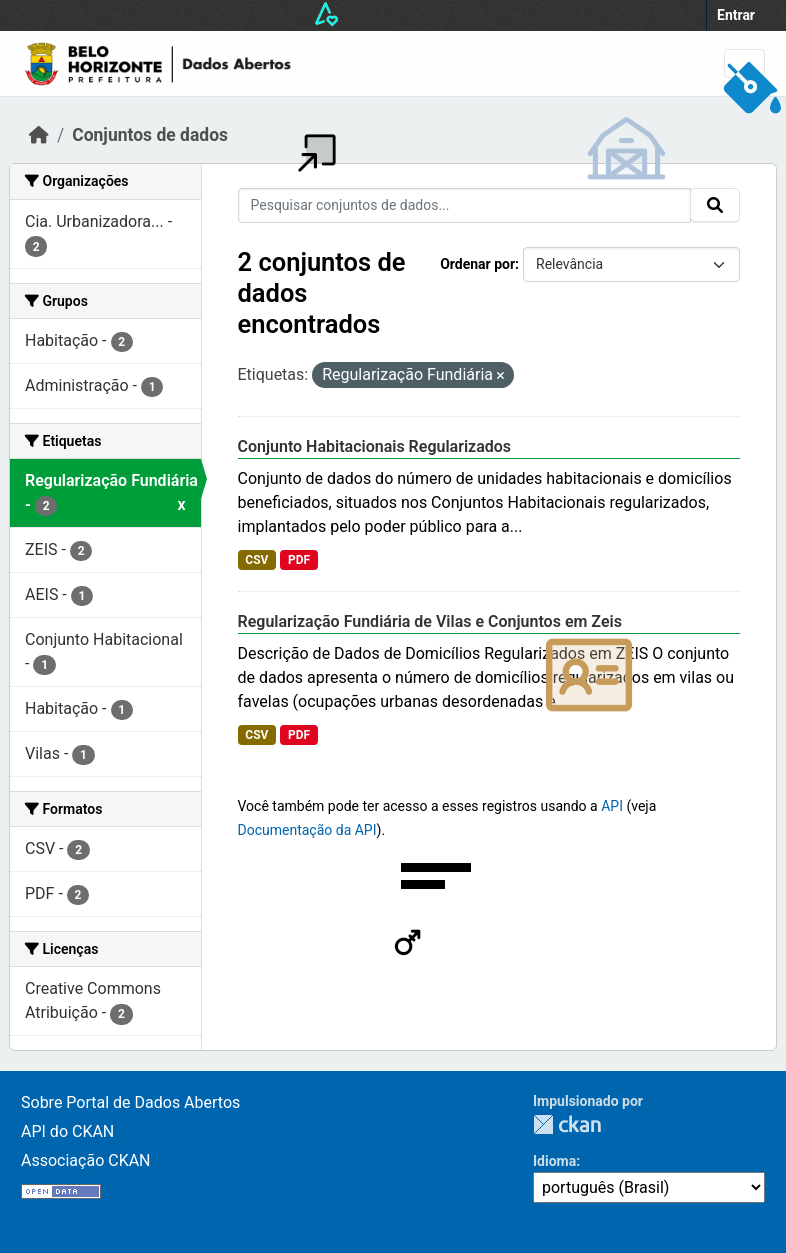 The image size is (786, 1253). Describe the element at coordinates (751, 89) in the screenshot. I see `fill area with selected color` at that location.